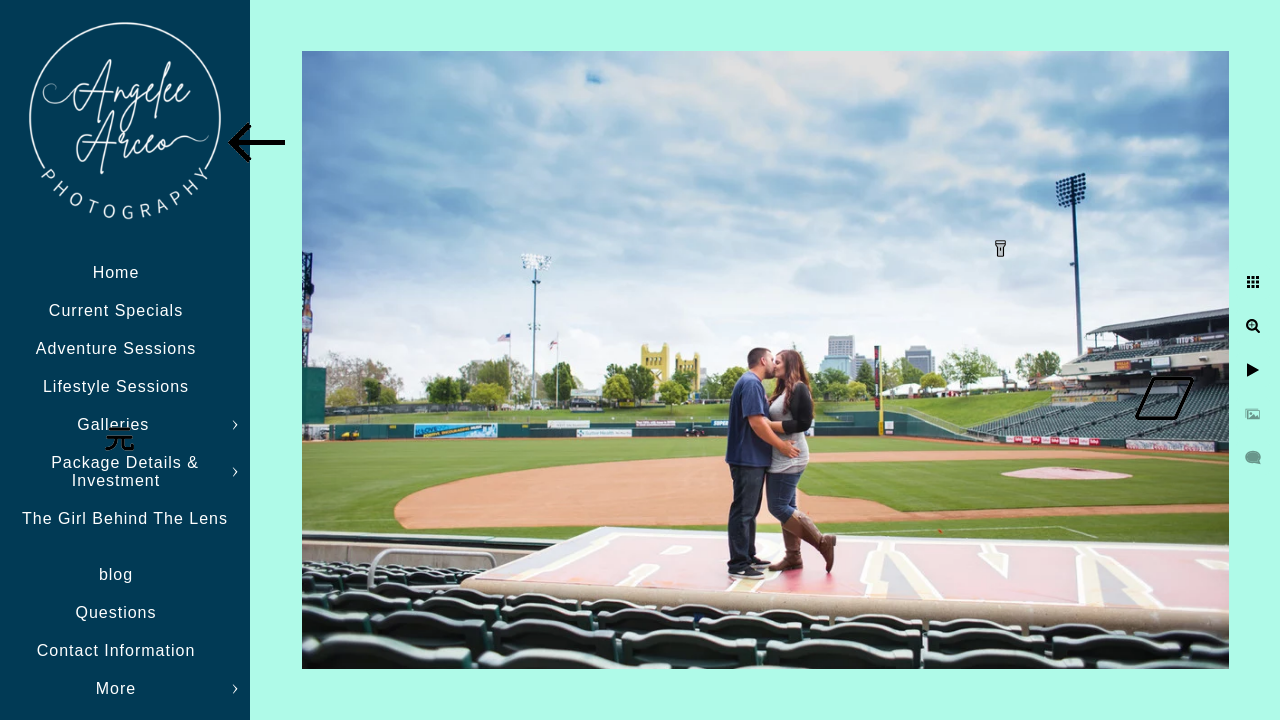  What do you see at coordinates (1000, 248) in the screenshot?
I see `toggle flashlight on/off` at bounding box center [1000, 248].